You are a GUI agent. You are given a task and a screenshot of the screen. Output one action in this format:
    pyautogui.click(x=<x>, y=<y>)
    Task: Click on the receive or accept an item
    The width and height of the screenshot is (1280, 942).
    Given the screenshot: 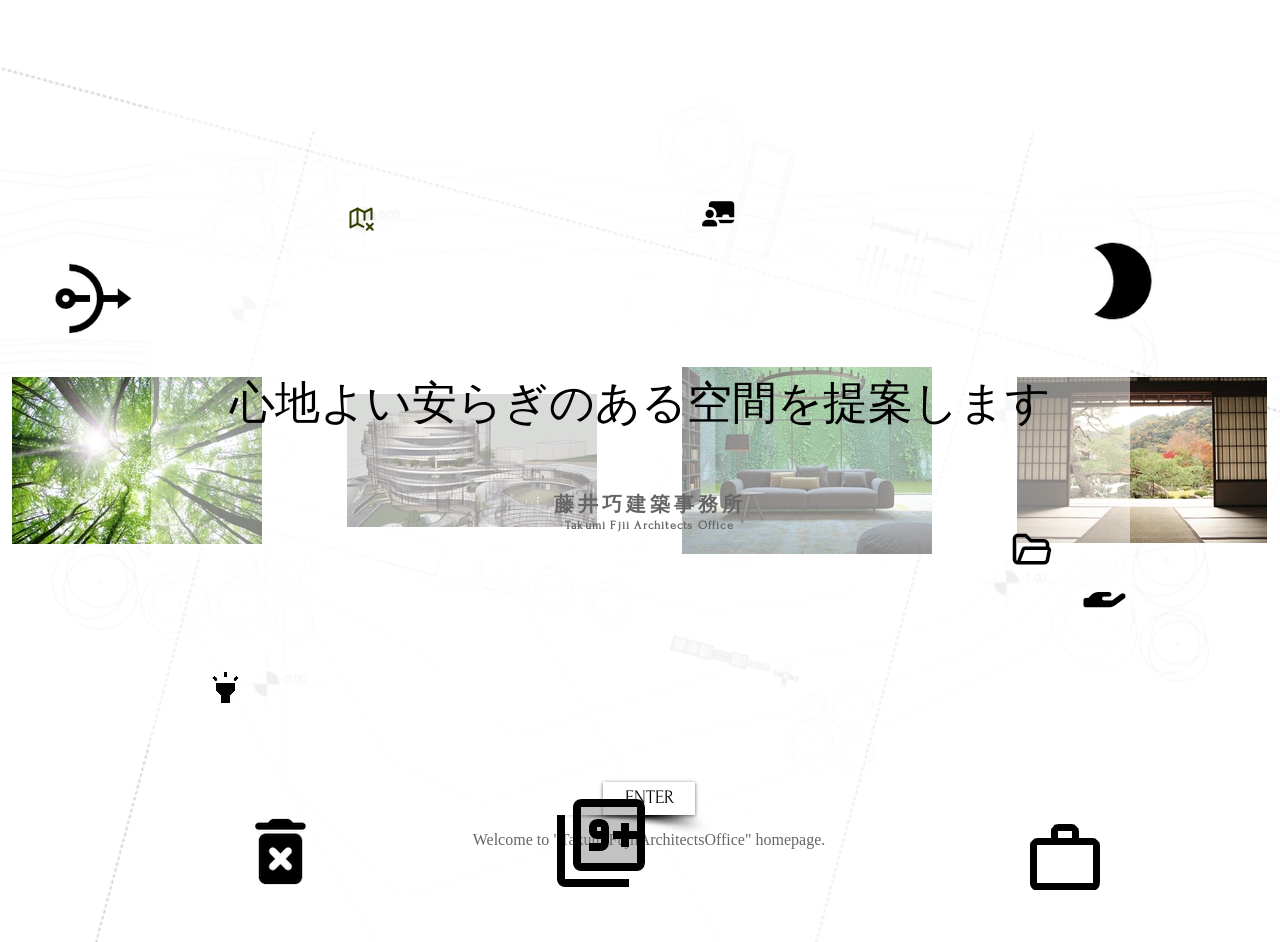 What is the action you would take?
    pyautogui.click(x=1104, y=588)
    